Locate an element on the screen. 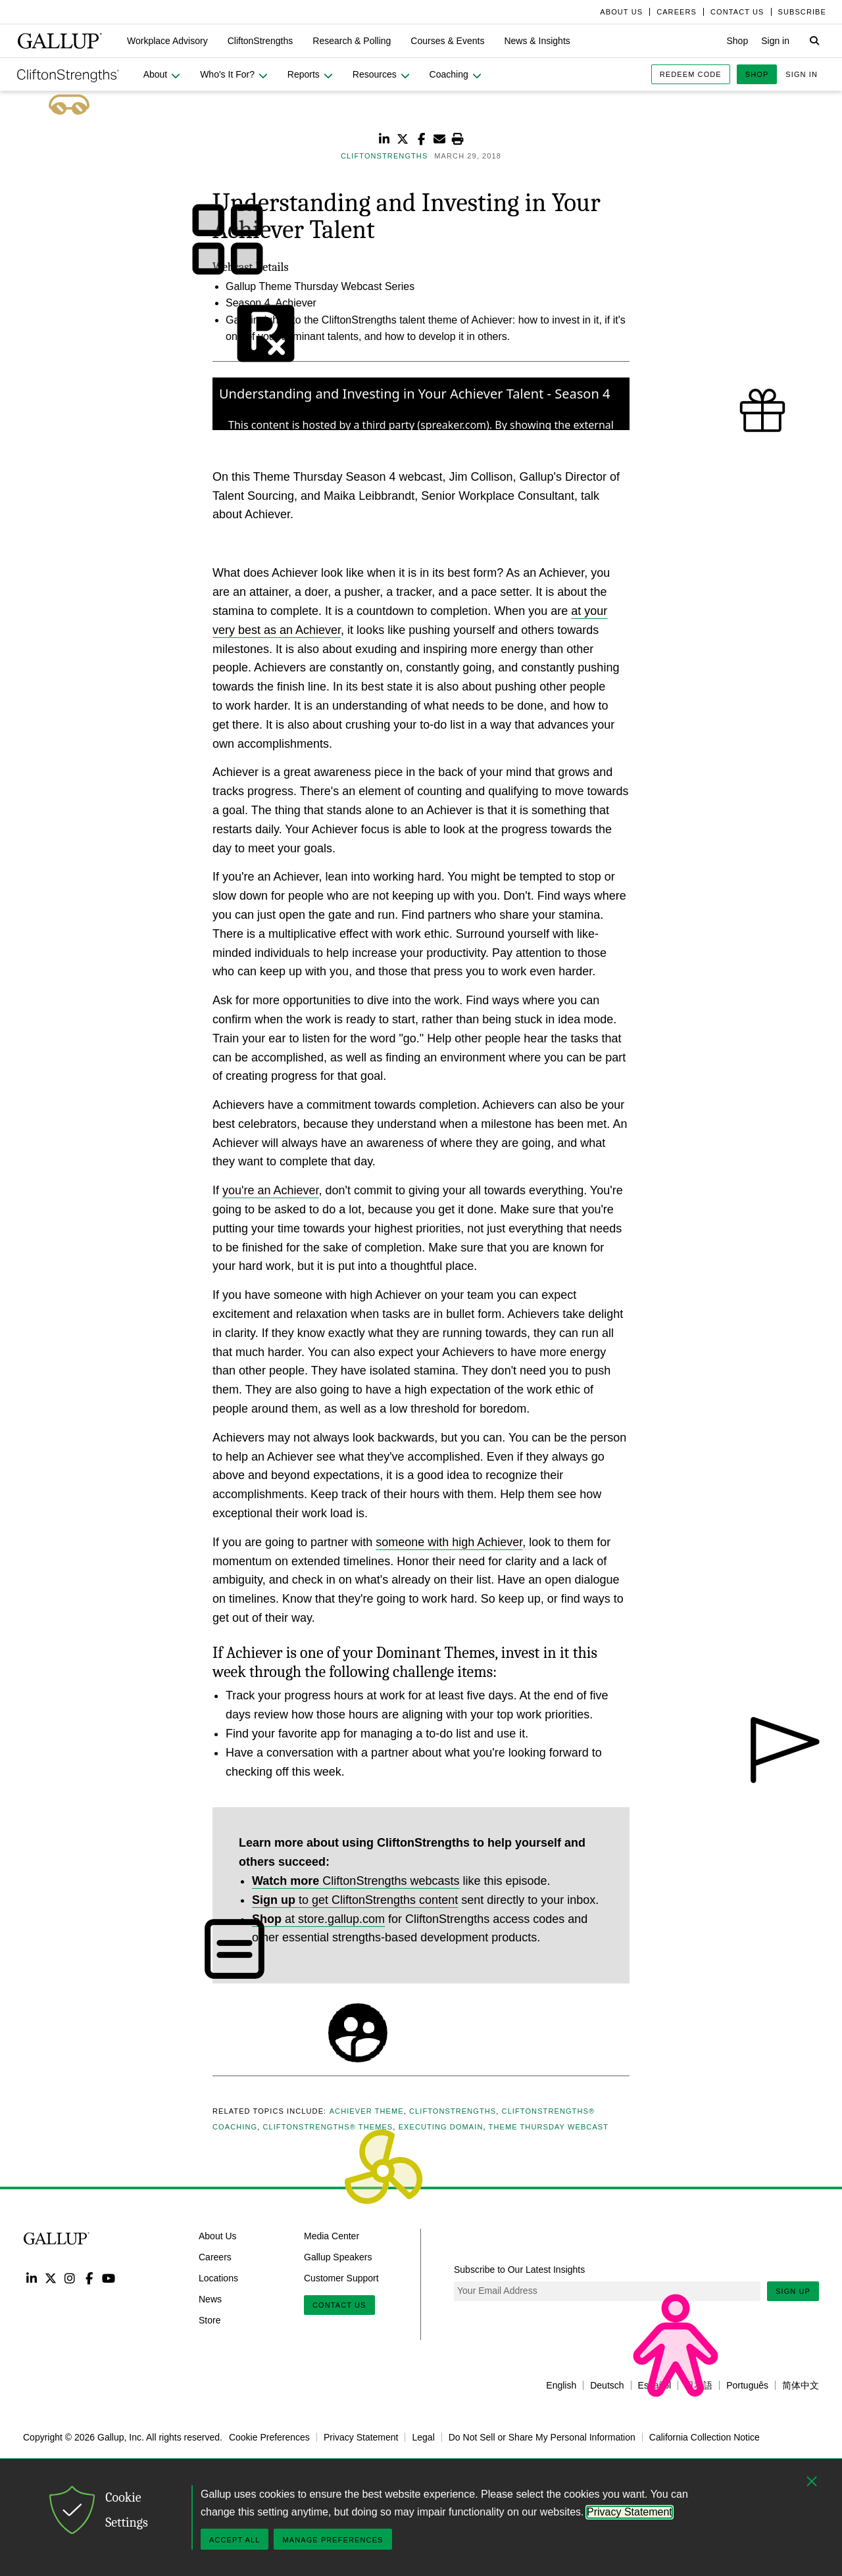 Image resolution: width=842 pixels, height=2576 pixels. toggle fan or ventilation settings is located at coordinates (383, 2171).